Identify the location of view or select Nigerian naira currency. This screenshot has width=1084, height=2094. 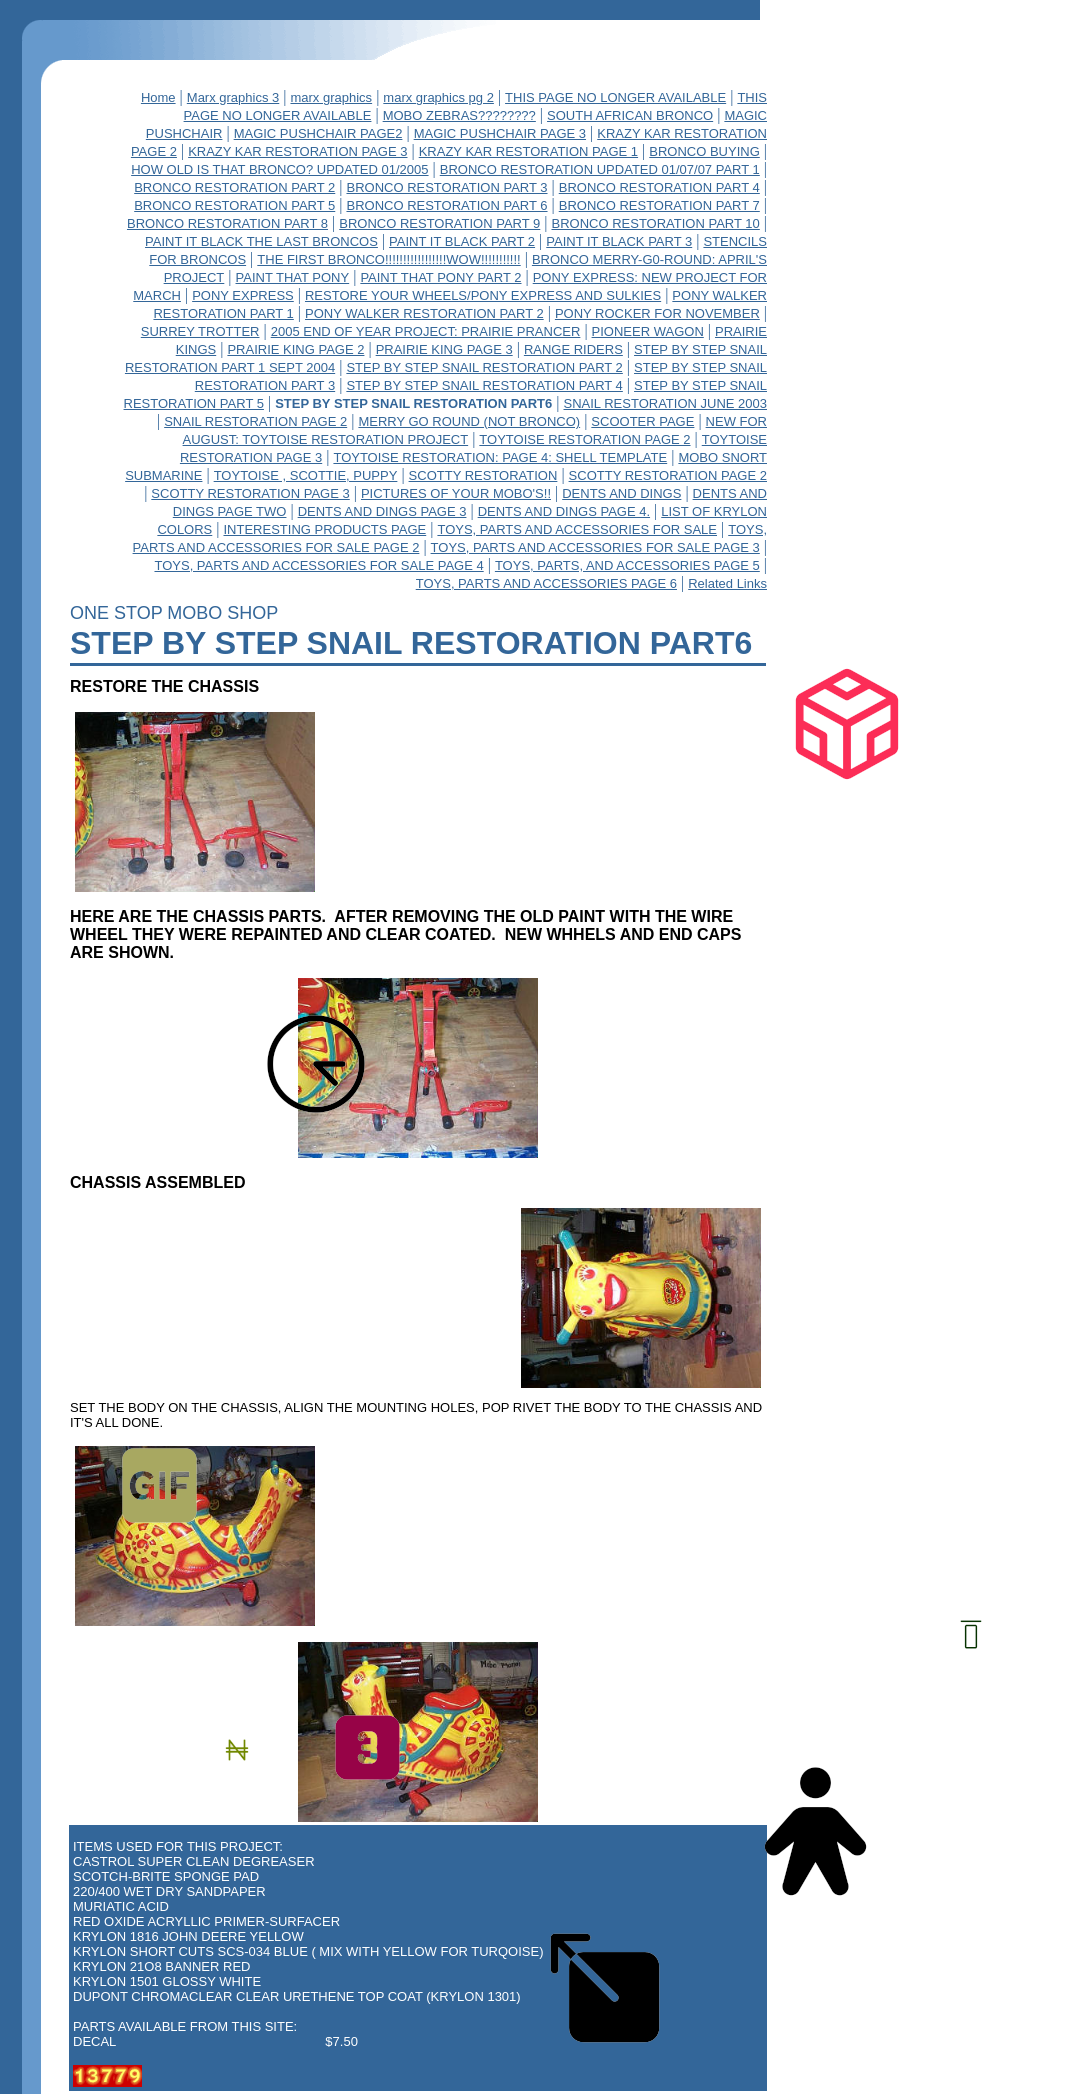
(237, 1750).